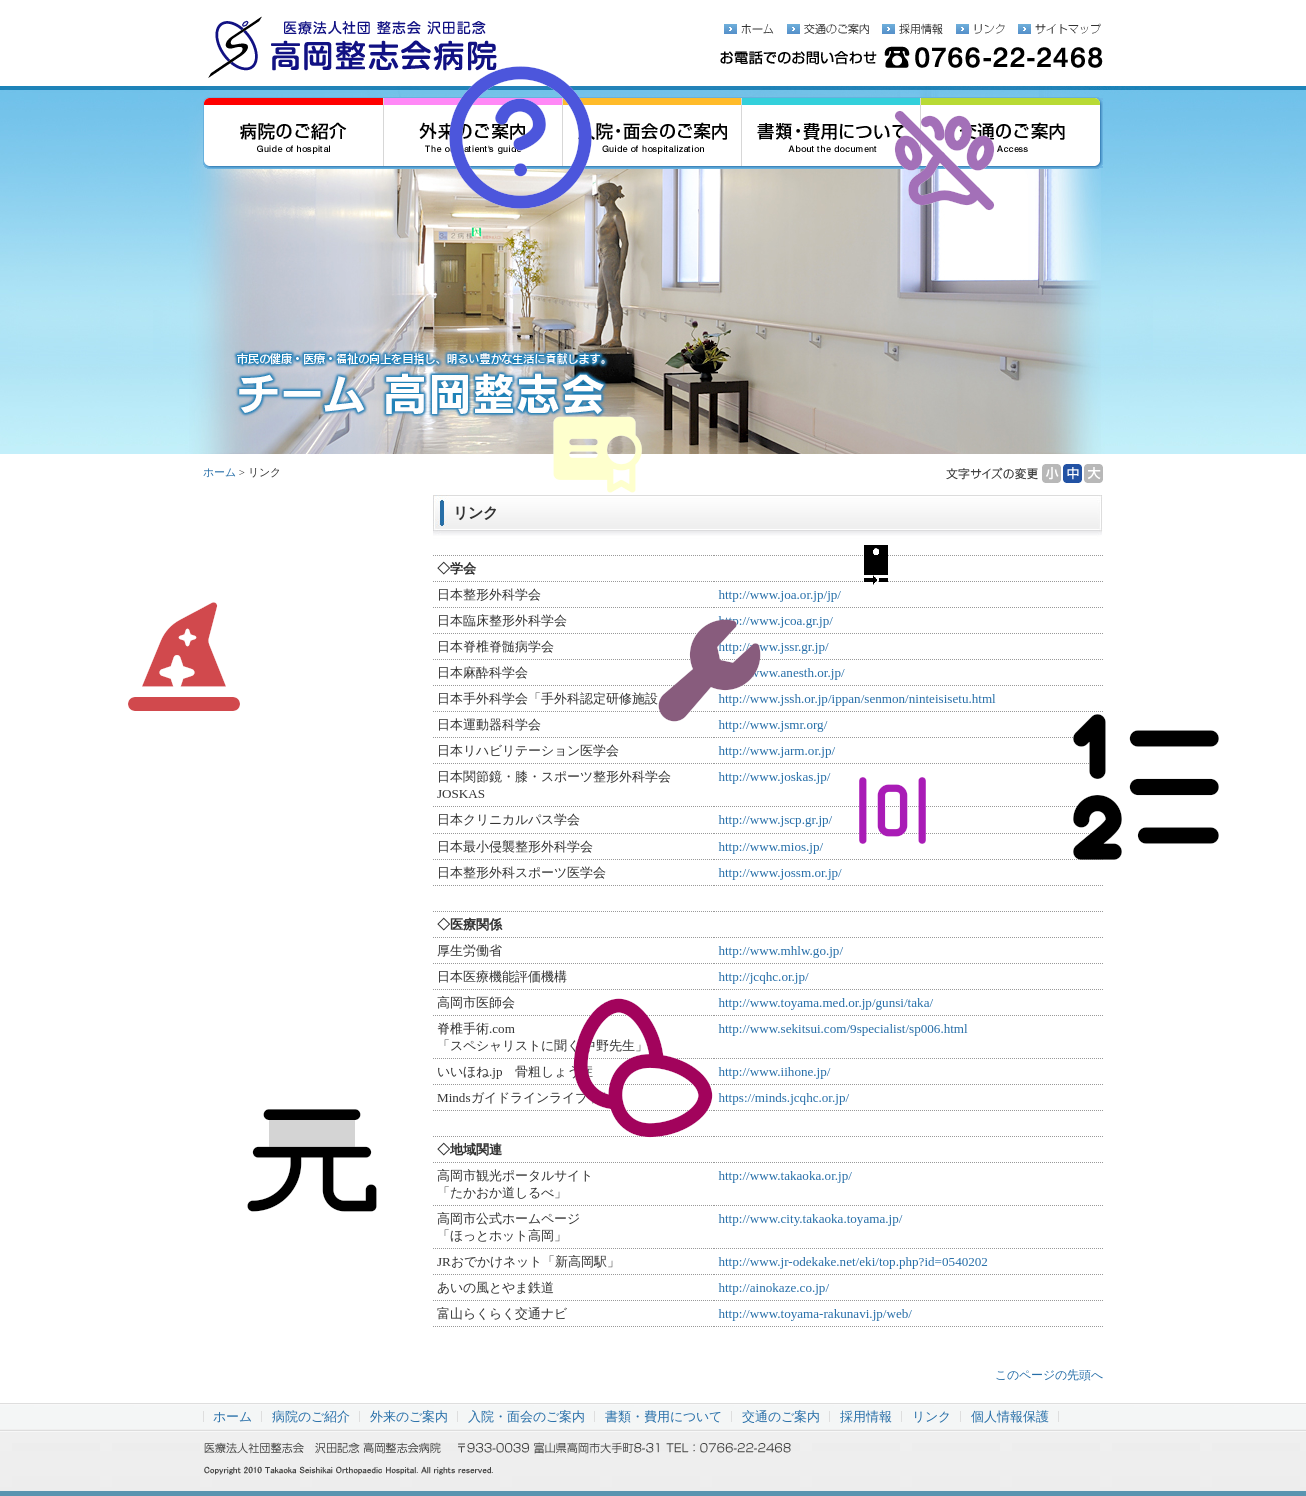  What do you see at coordinates (1146, 787) in the screenshot?
I see `create a numbered list` at bounding box center [1146, 787].